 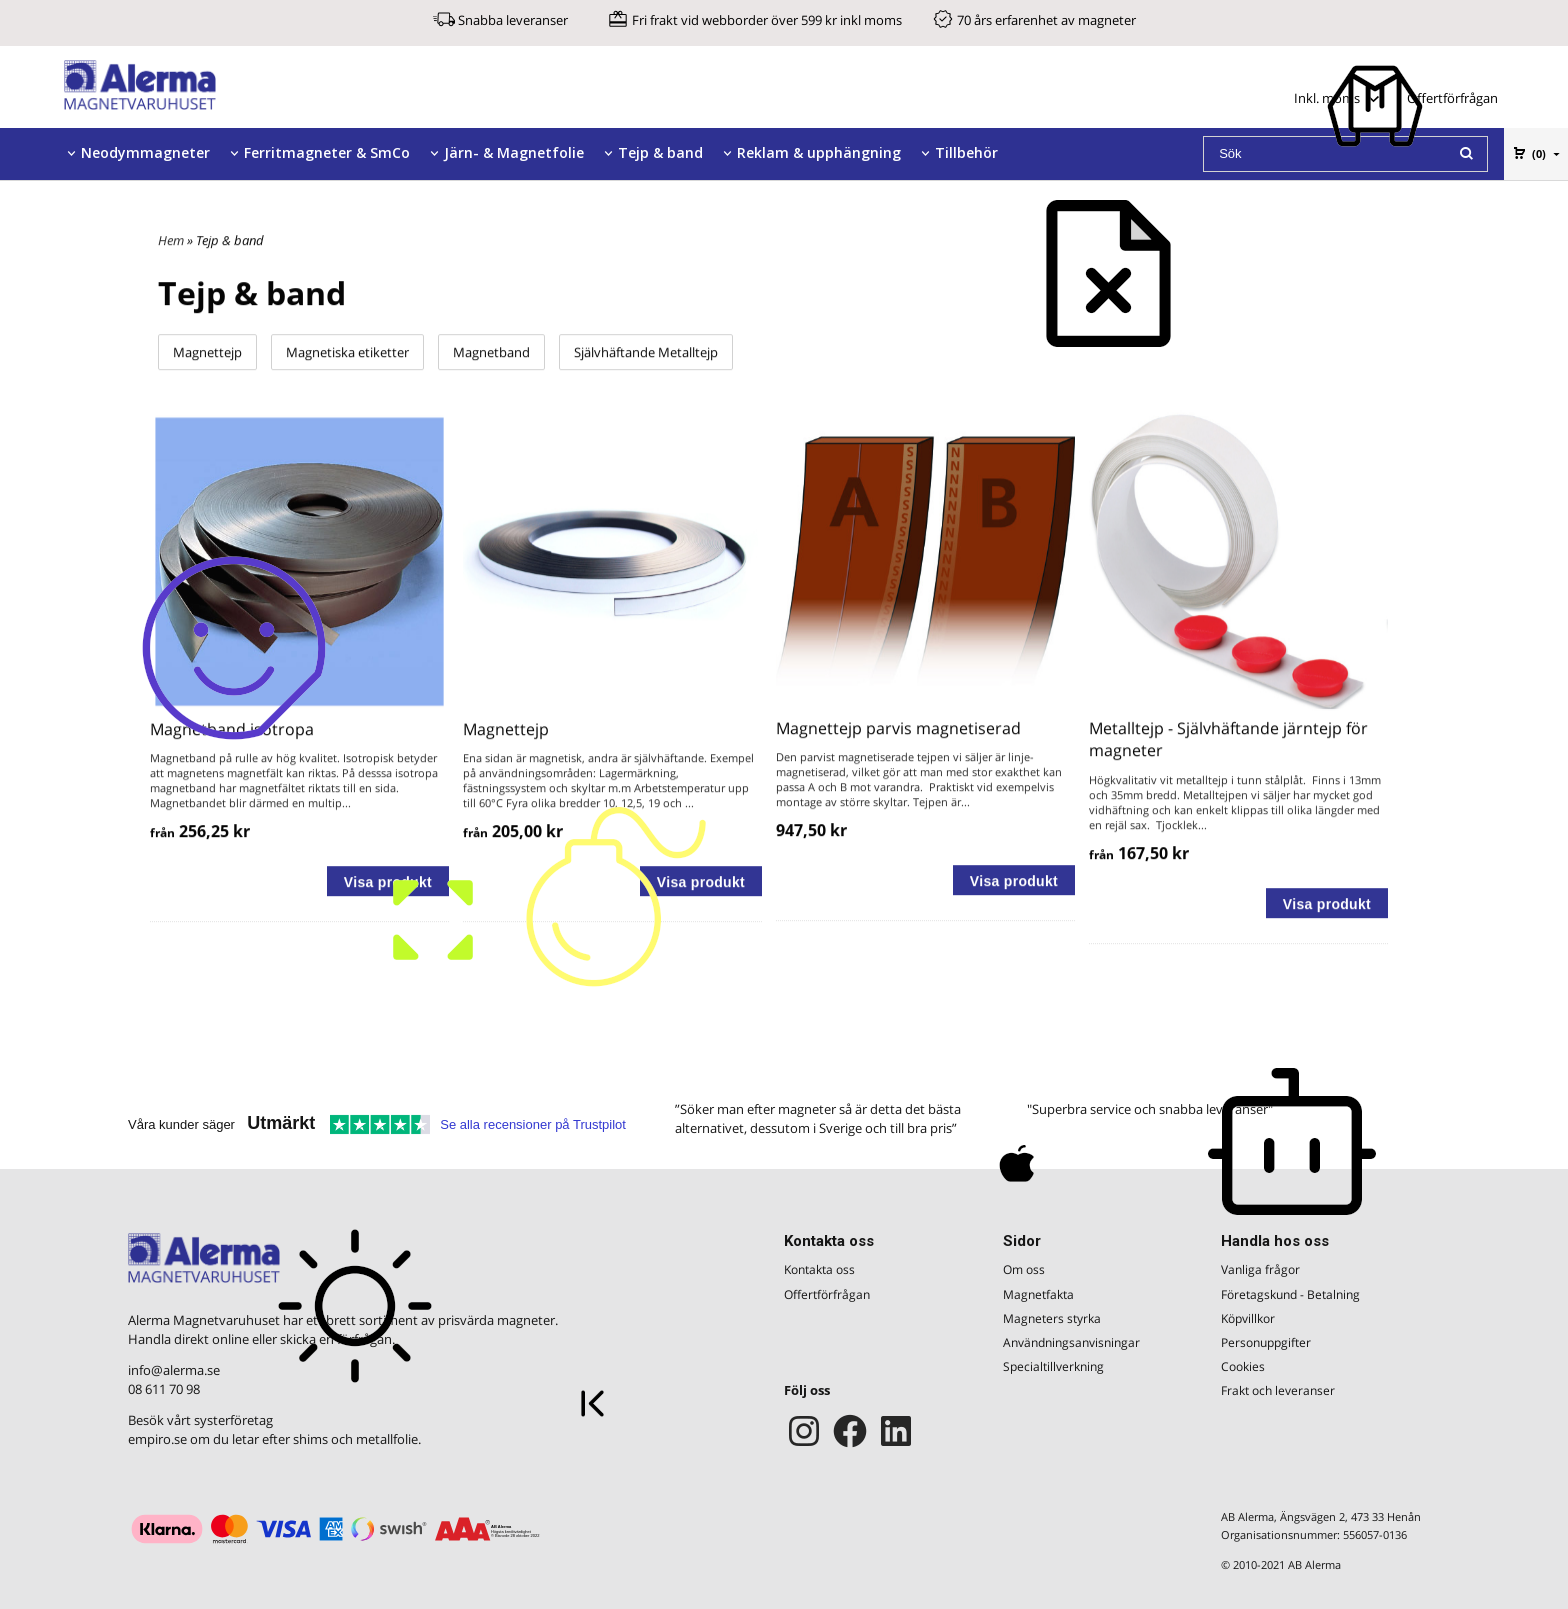 What do you see at coordinates (1018, 1166) in the screenshot?
I see `apple brand or product indicator` at bounding box center [1018, 1166].